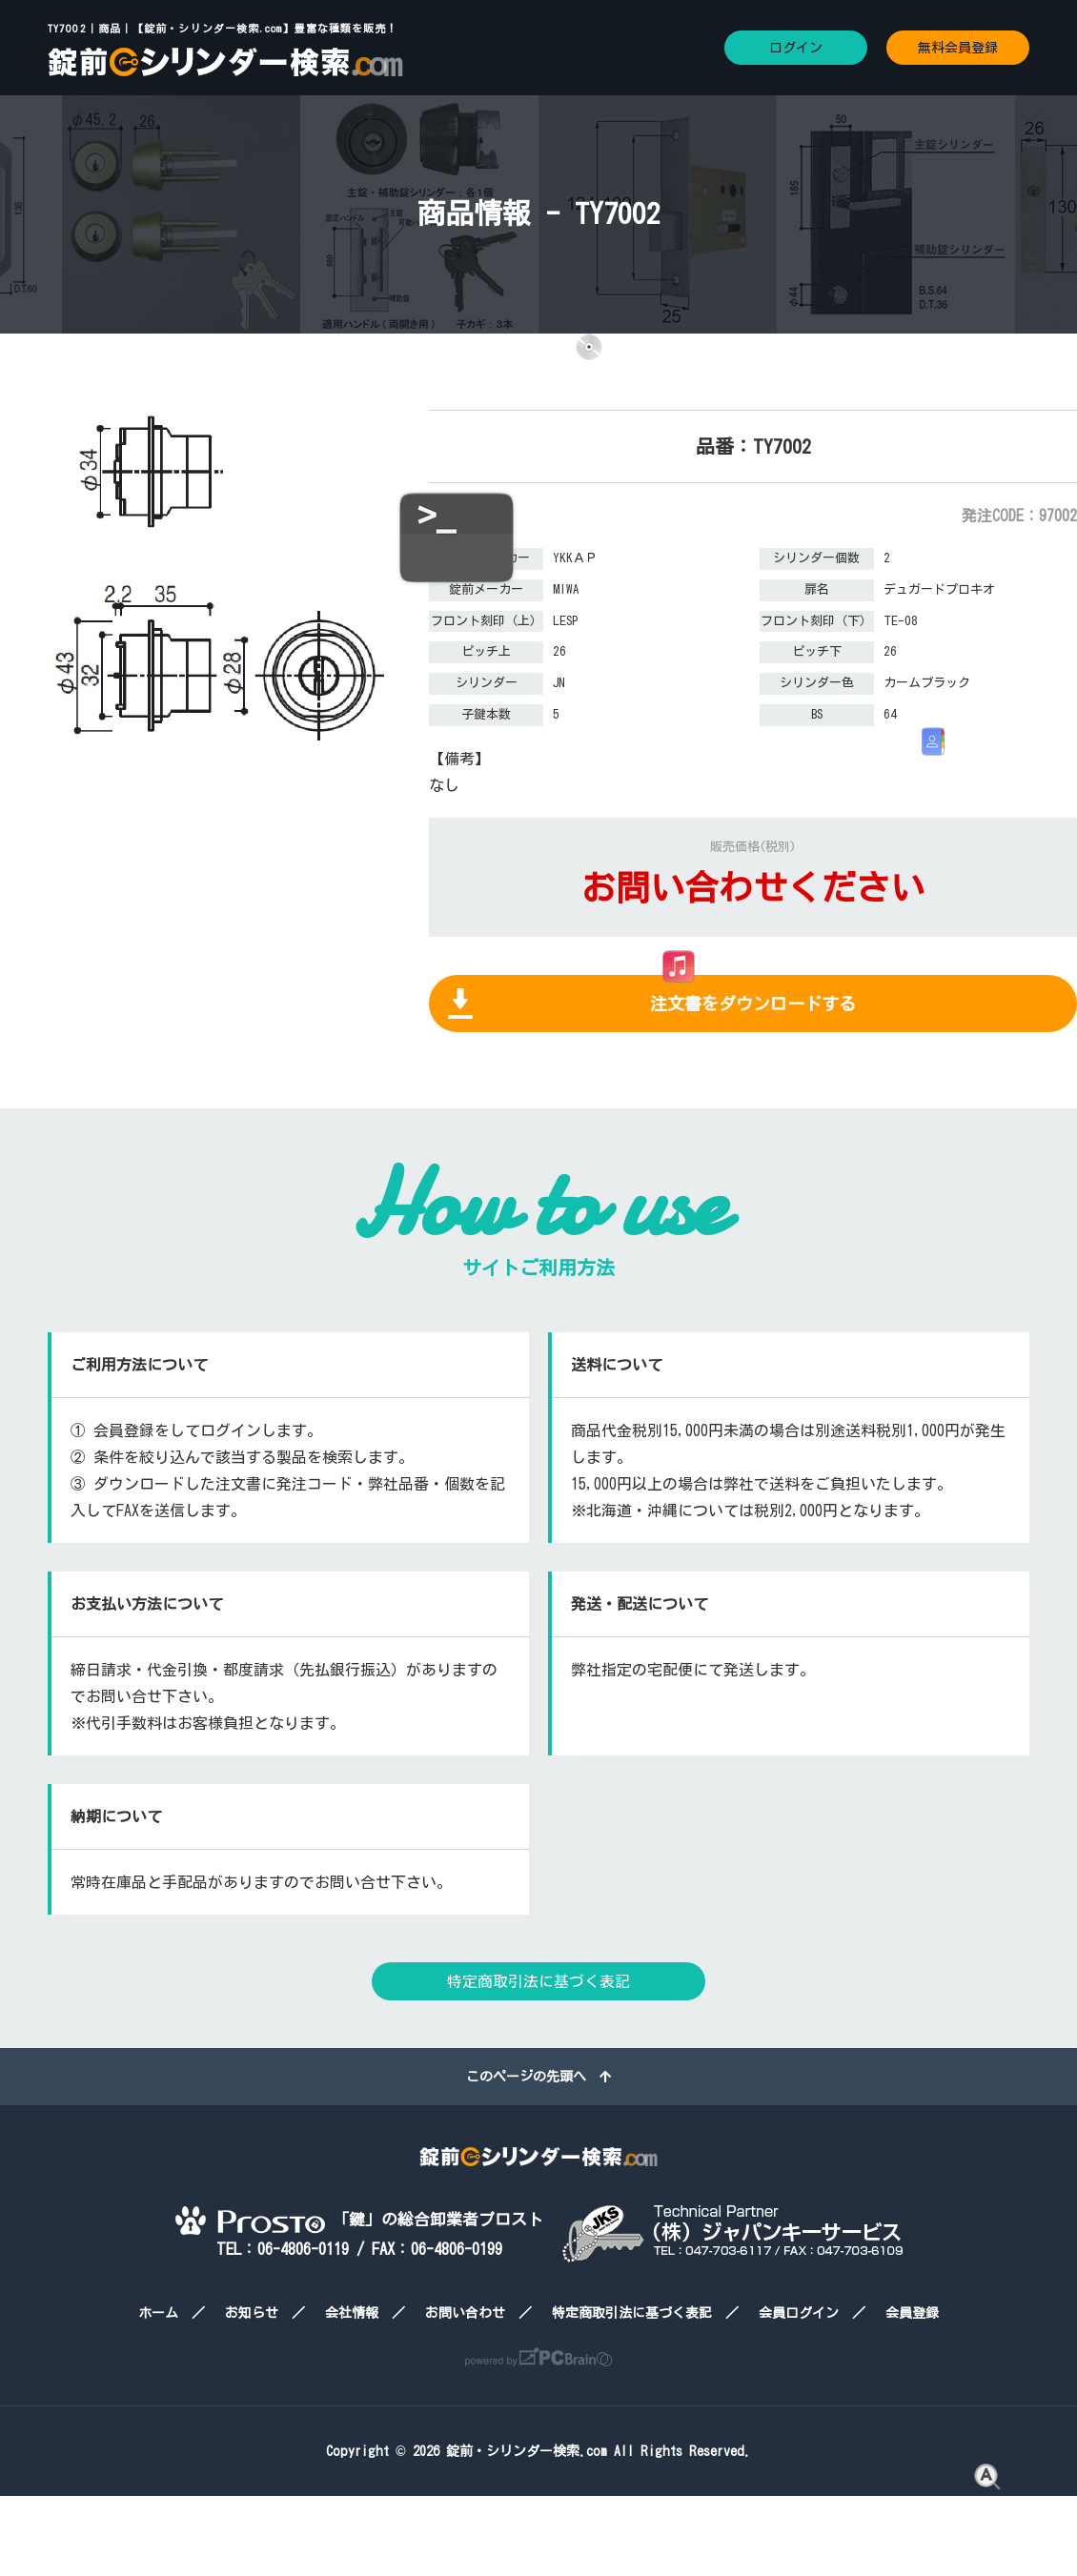  I want to click on access dvd or optical disc drive, so click(589, 347).